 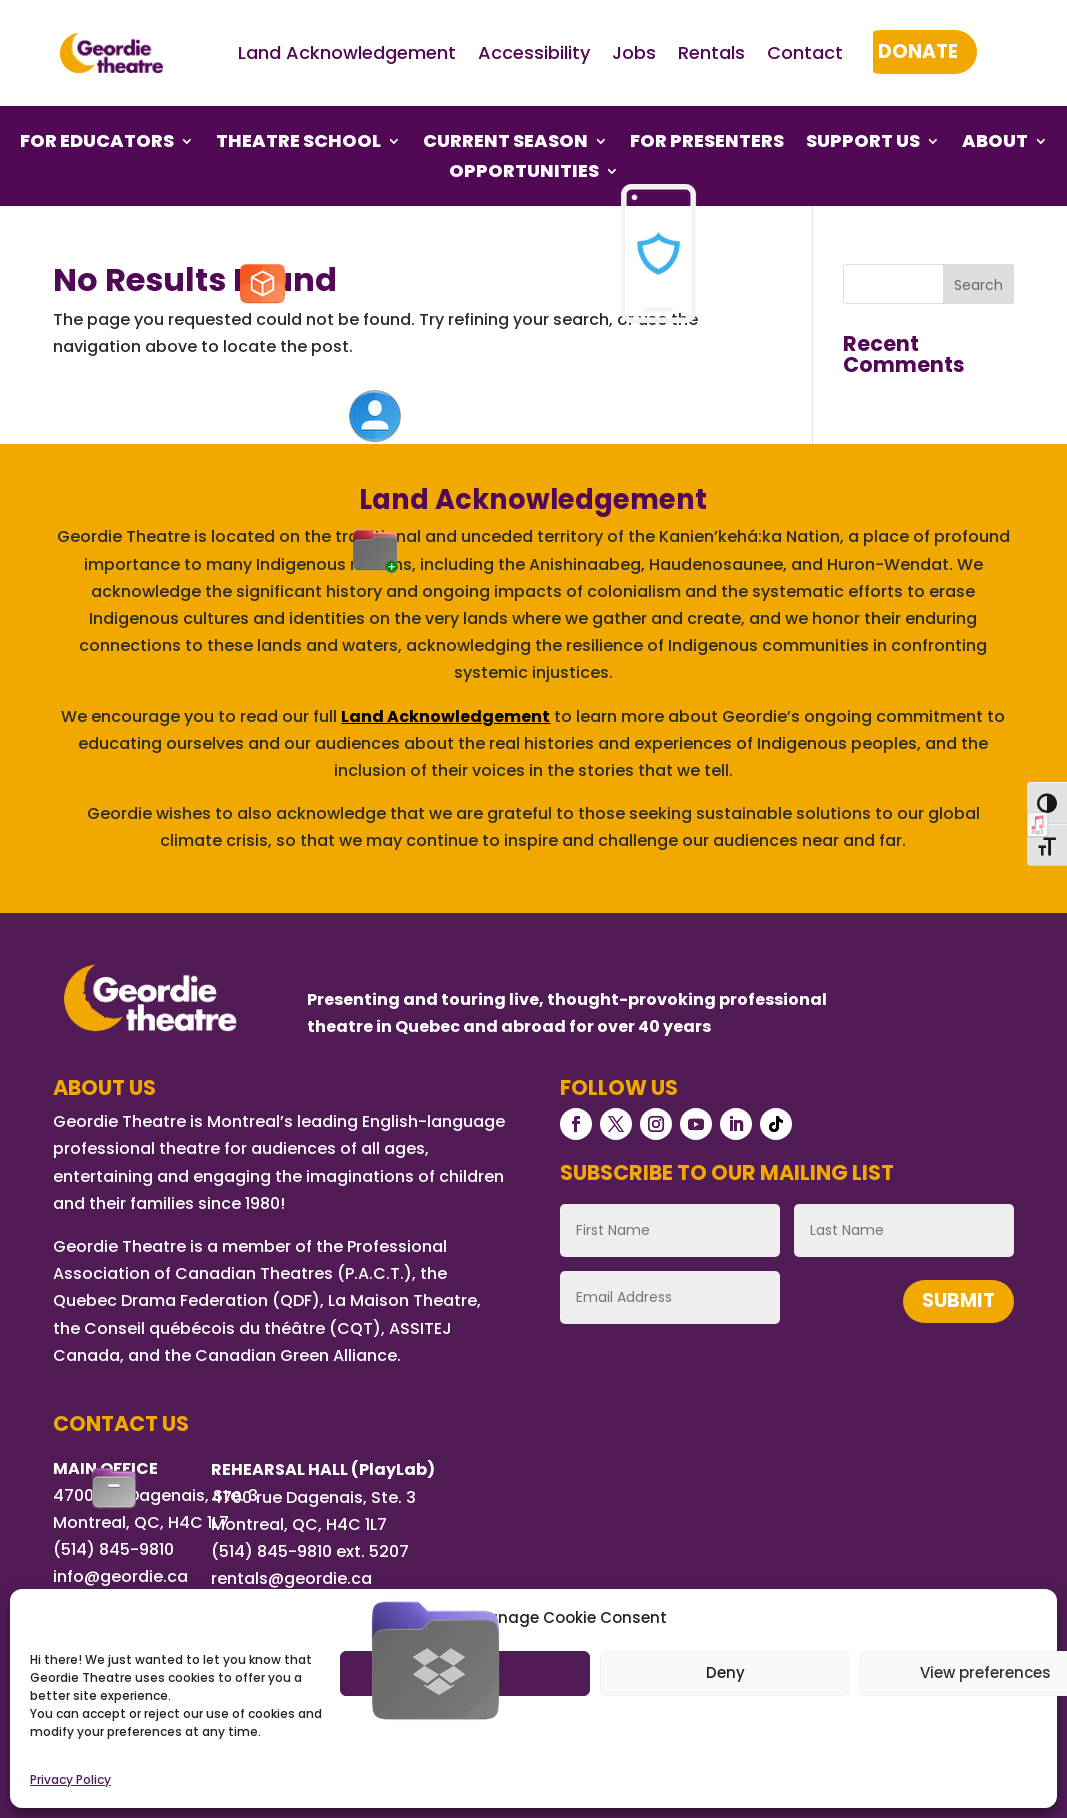 I want to click on open a 3D model file in STL binary format, so click(x=262, y=282).